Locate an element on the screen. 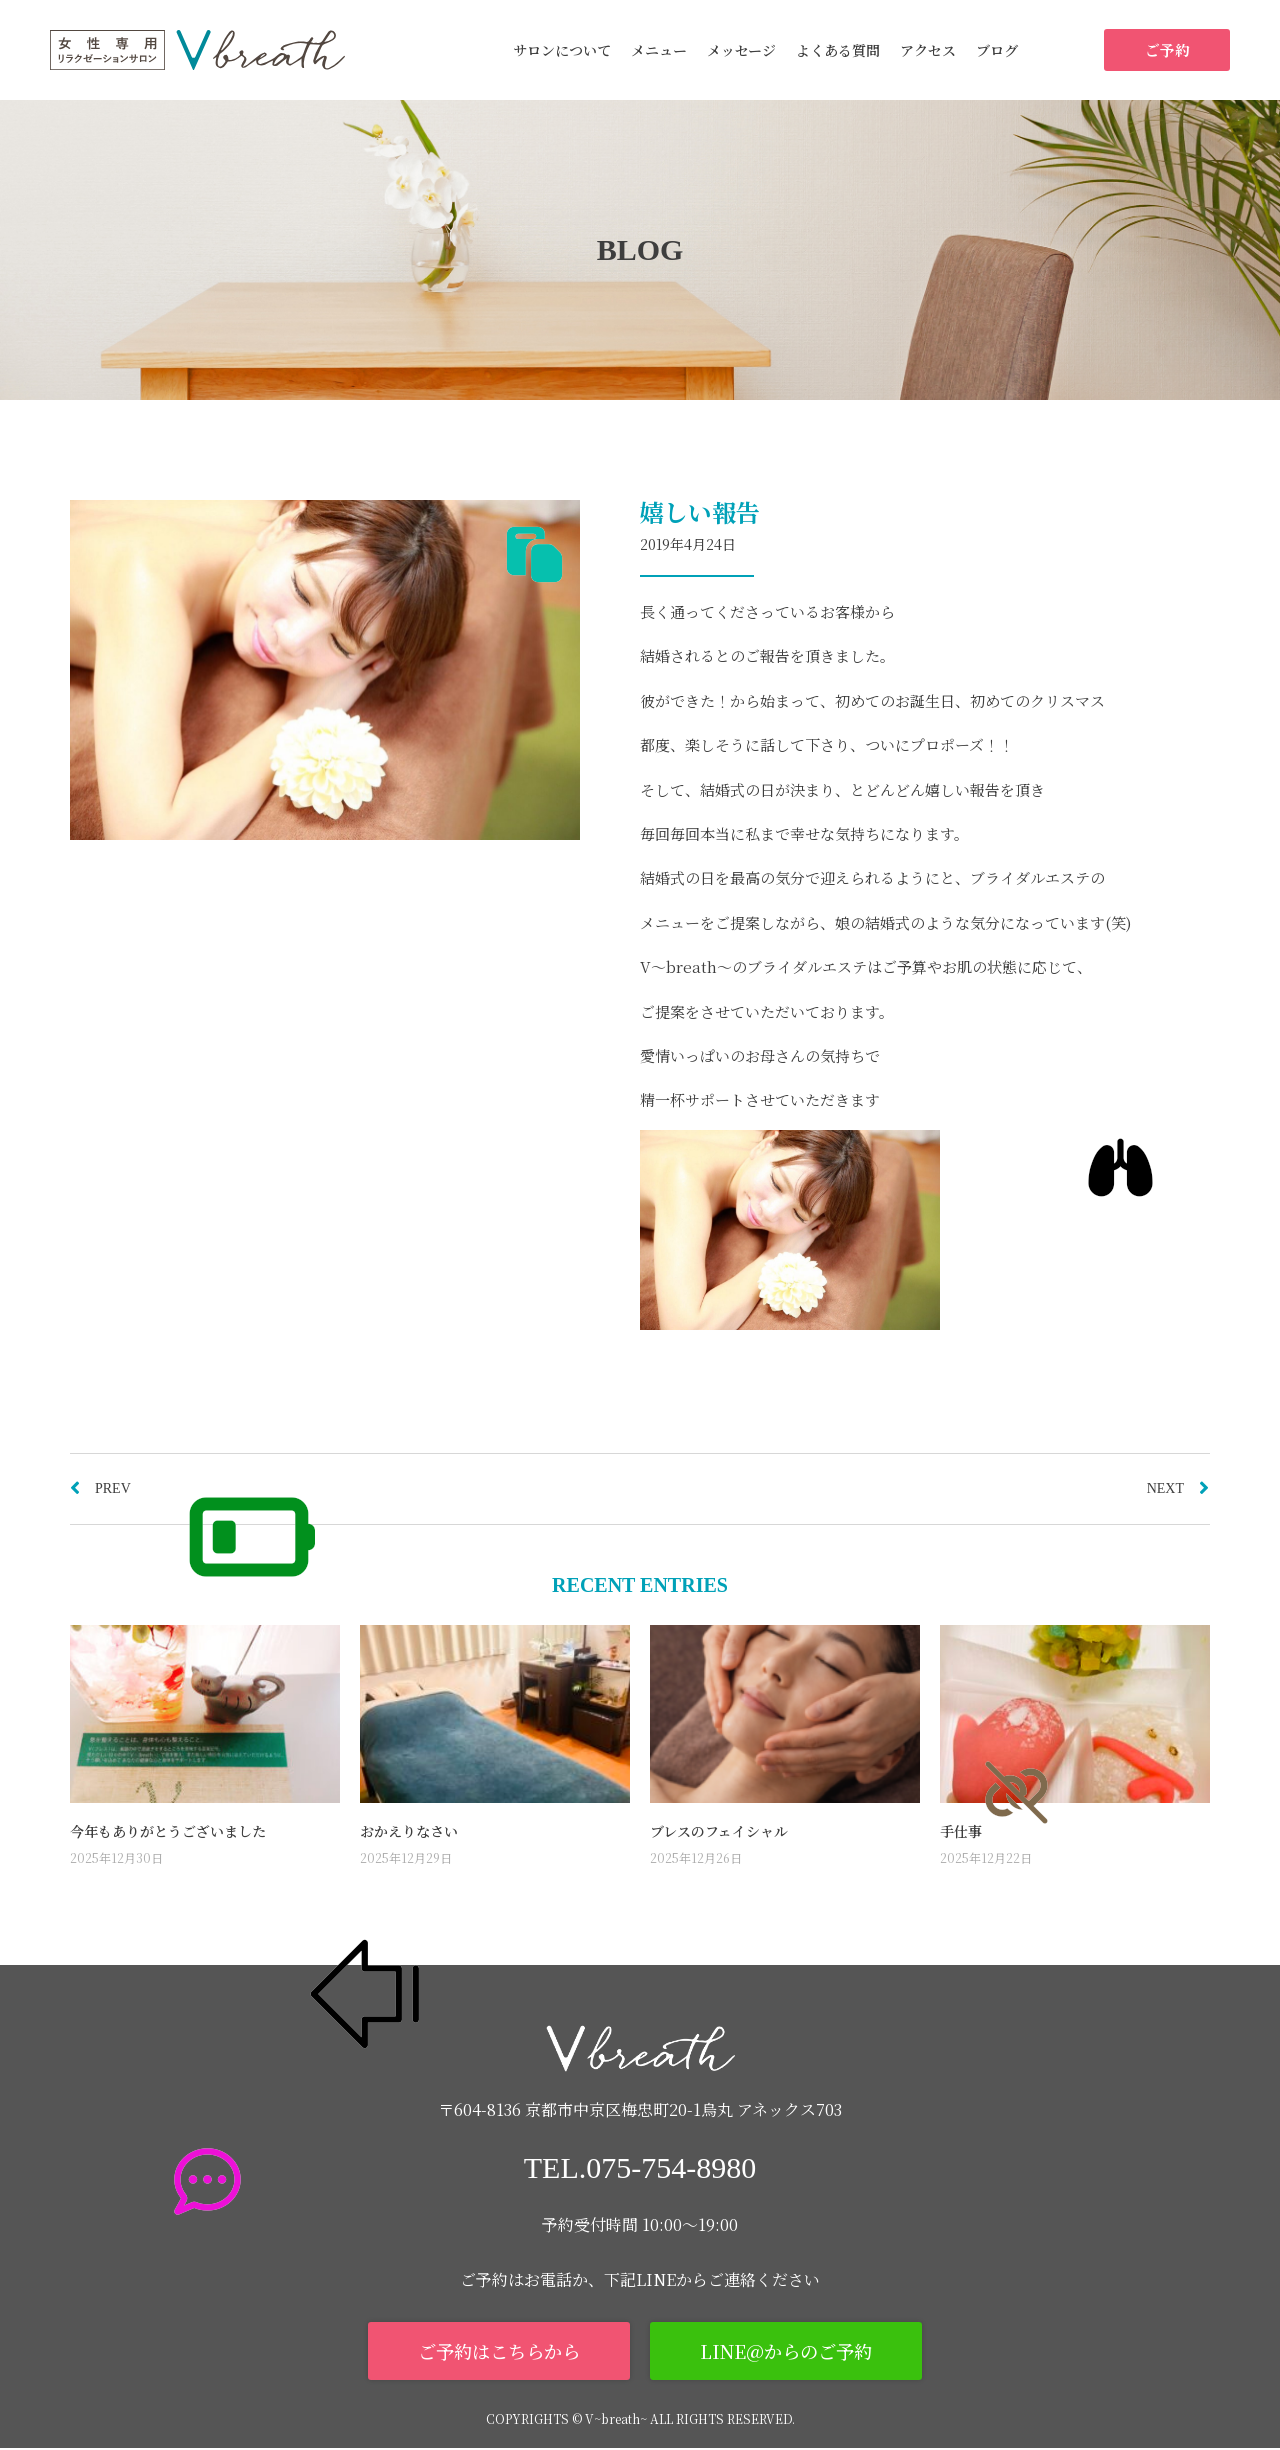 The image size is (1280, 2450). go back to the previous screen is located at coordinates (369, 1994).